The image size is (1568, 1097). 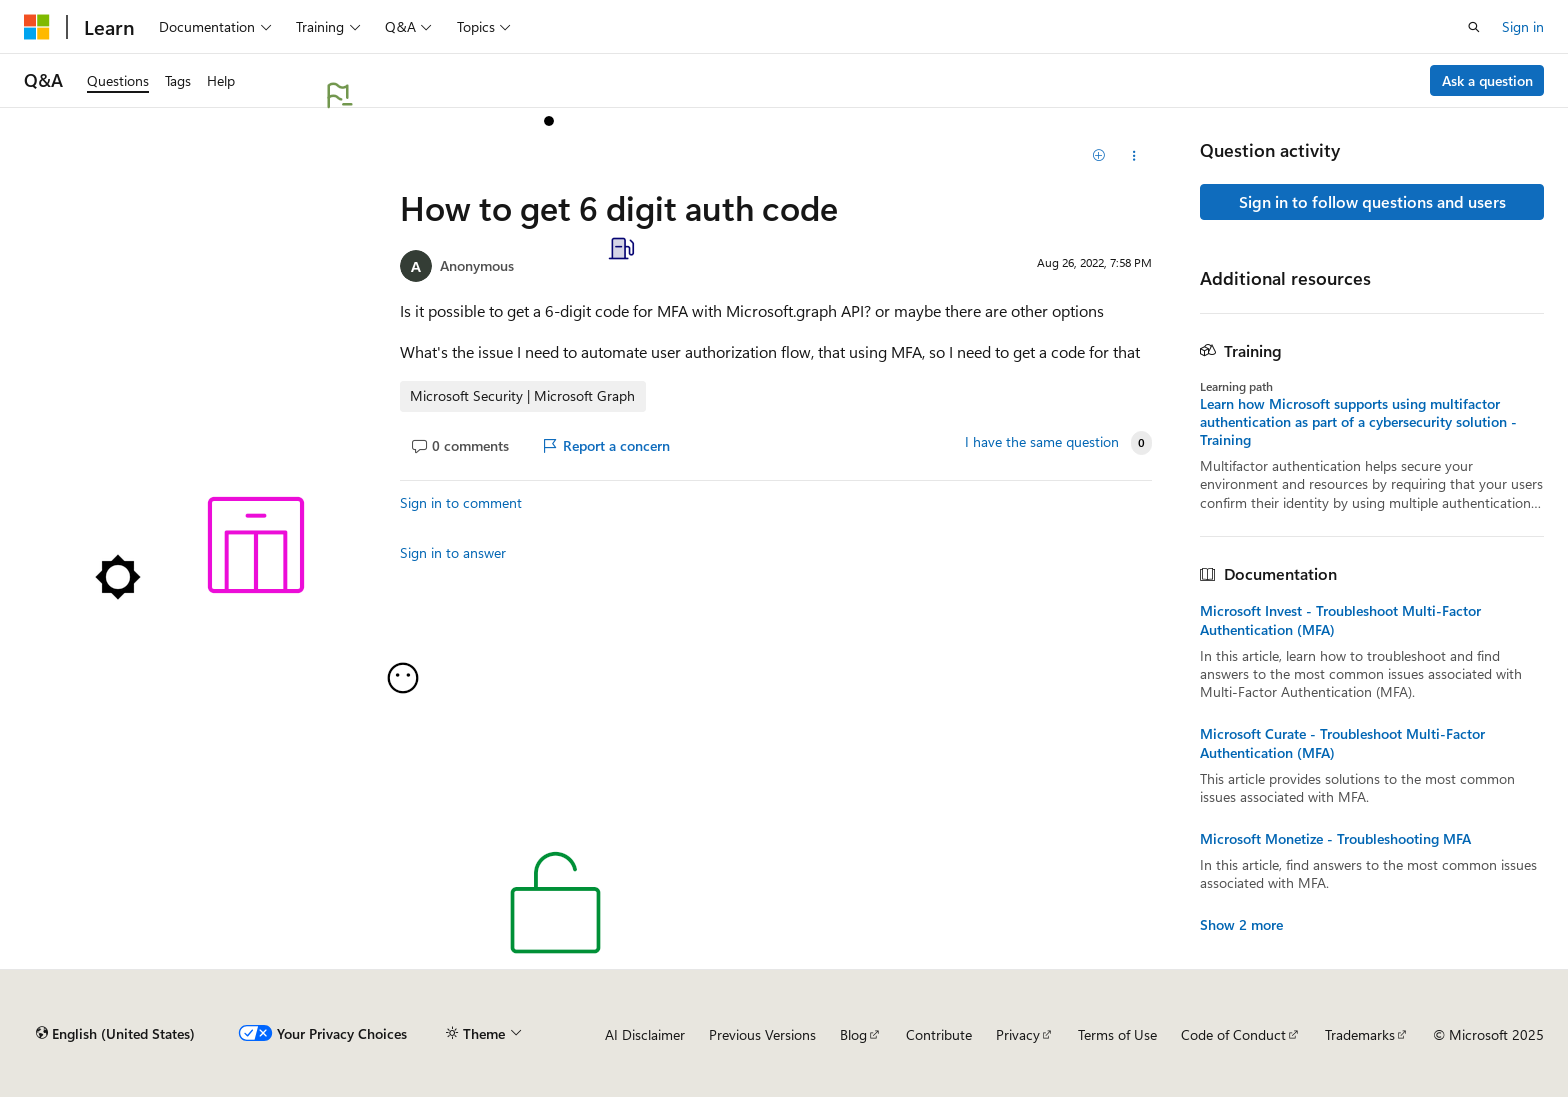 What do you see at coordinates (338, 95) in the screenshot?
I see `remove a flag or marker` at bounding box center [338, 95].